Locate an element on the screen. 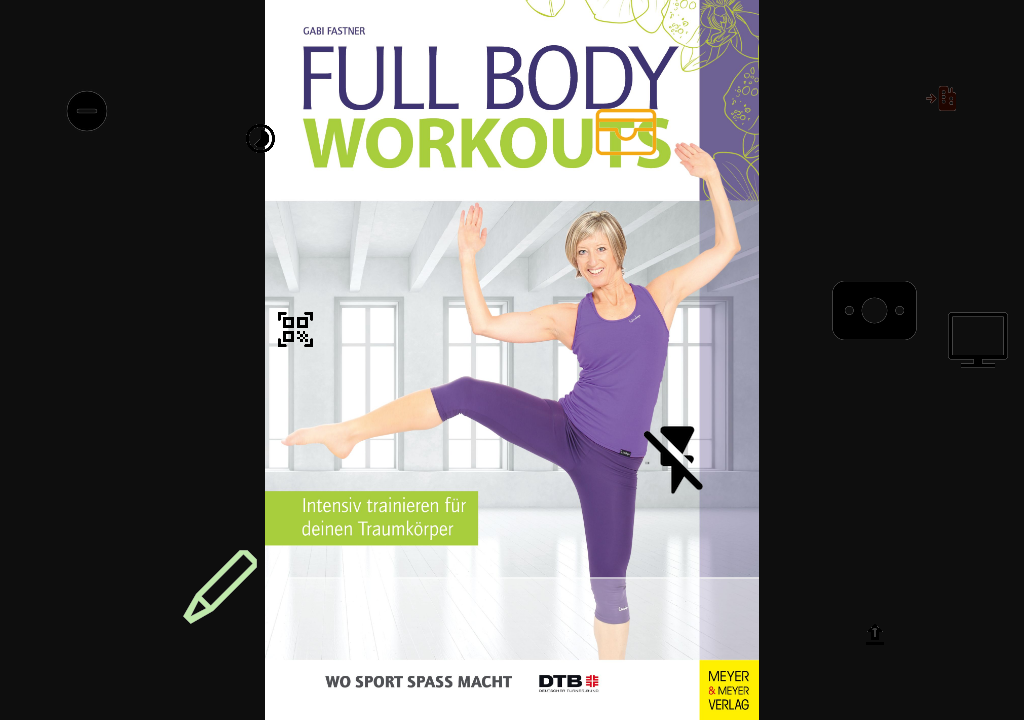 The height and width of the screenshot is (720, 1024). upload a file from your device is located at coordinates (875, 635).